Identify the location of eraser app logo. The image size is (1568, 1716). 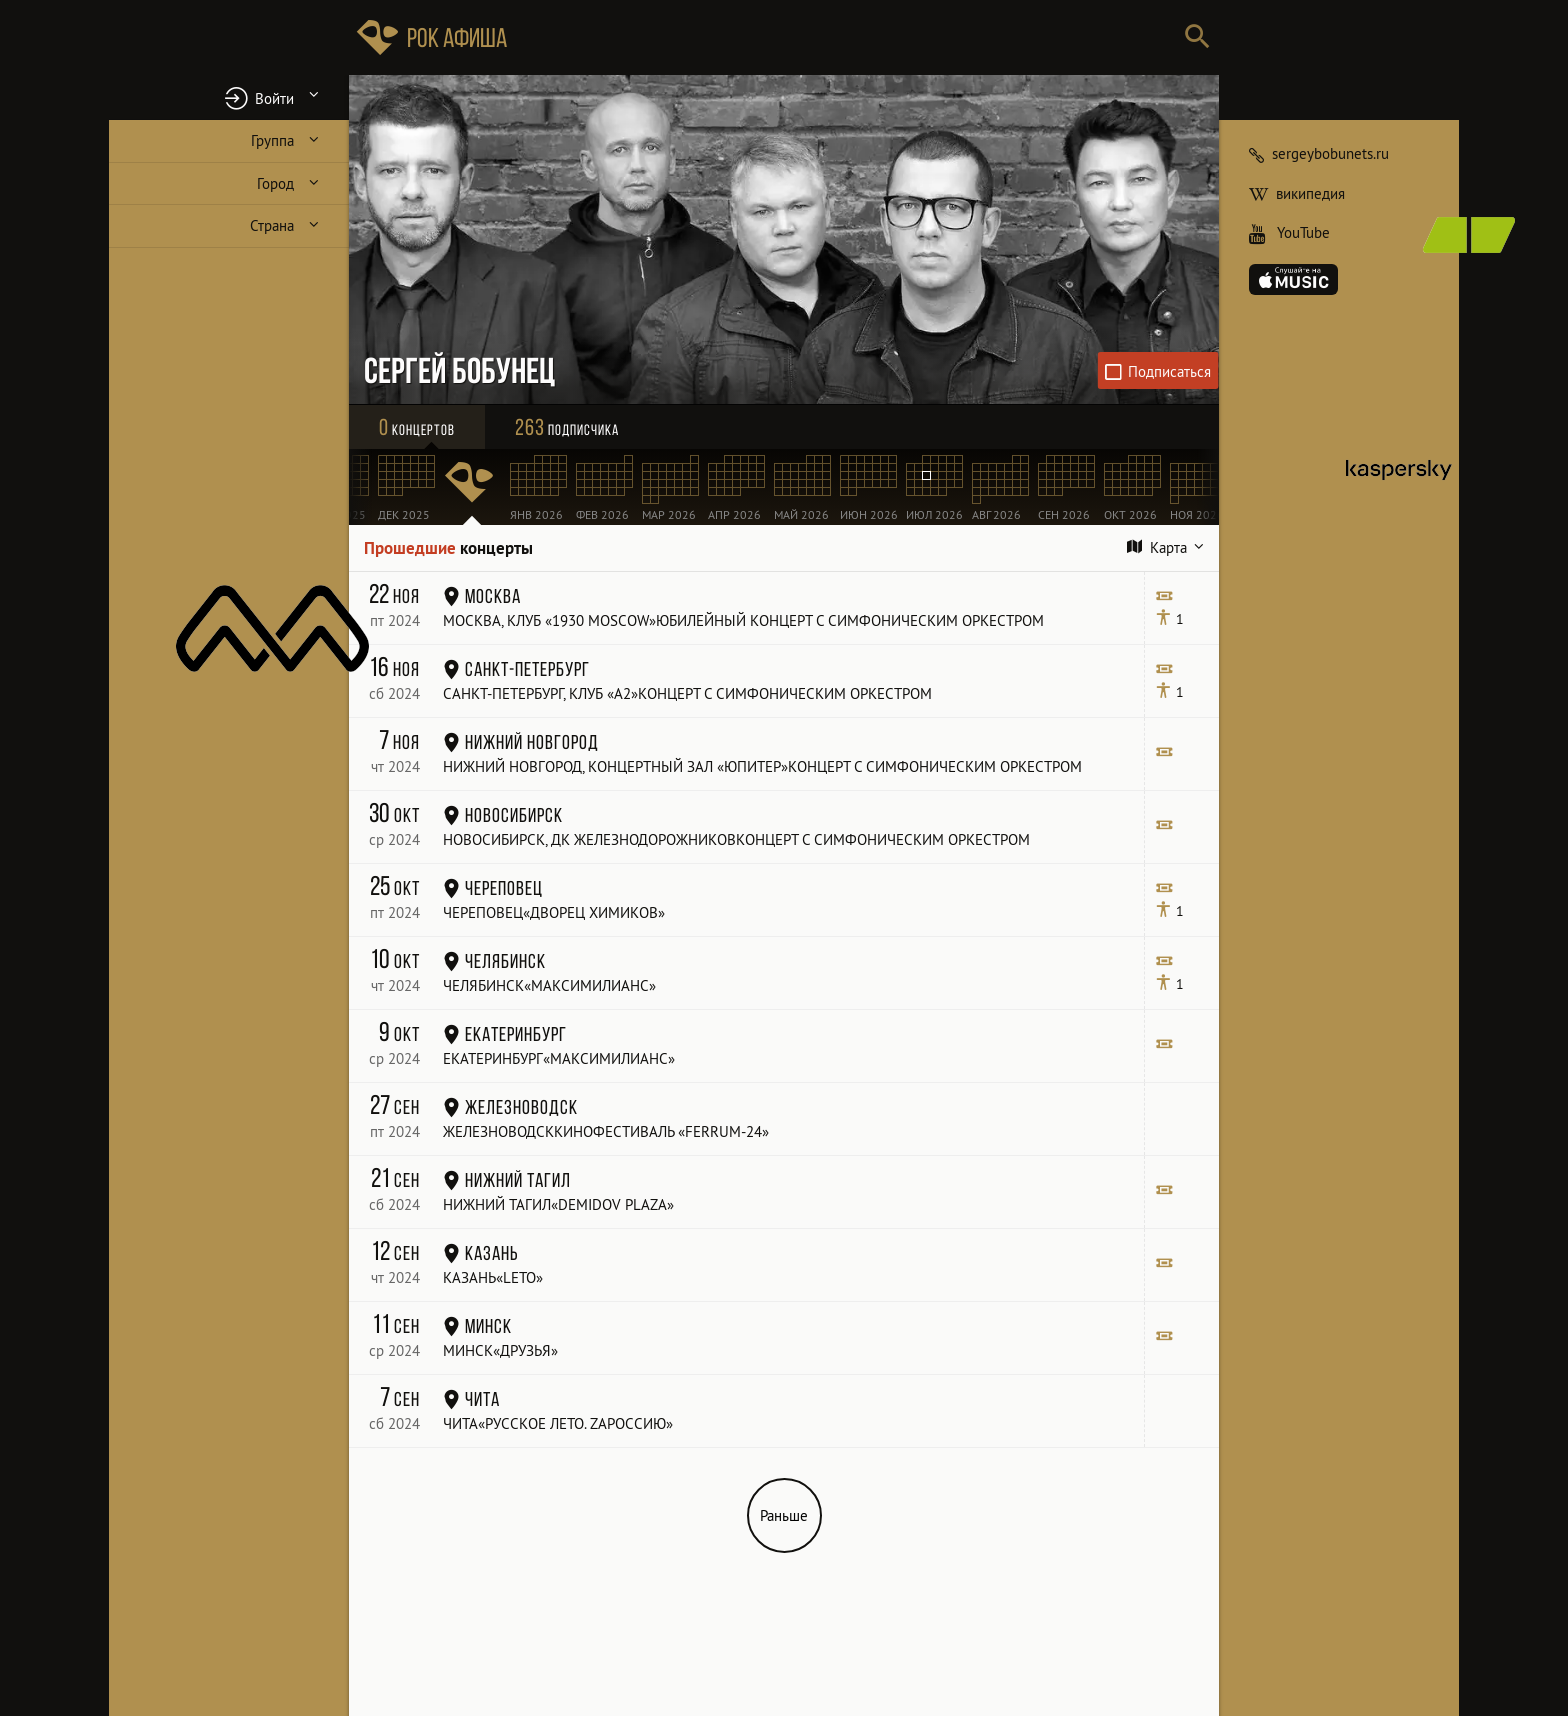
(1469, 235).